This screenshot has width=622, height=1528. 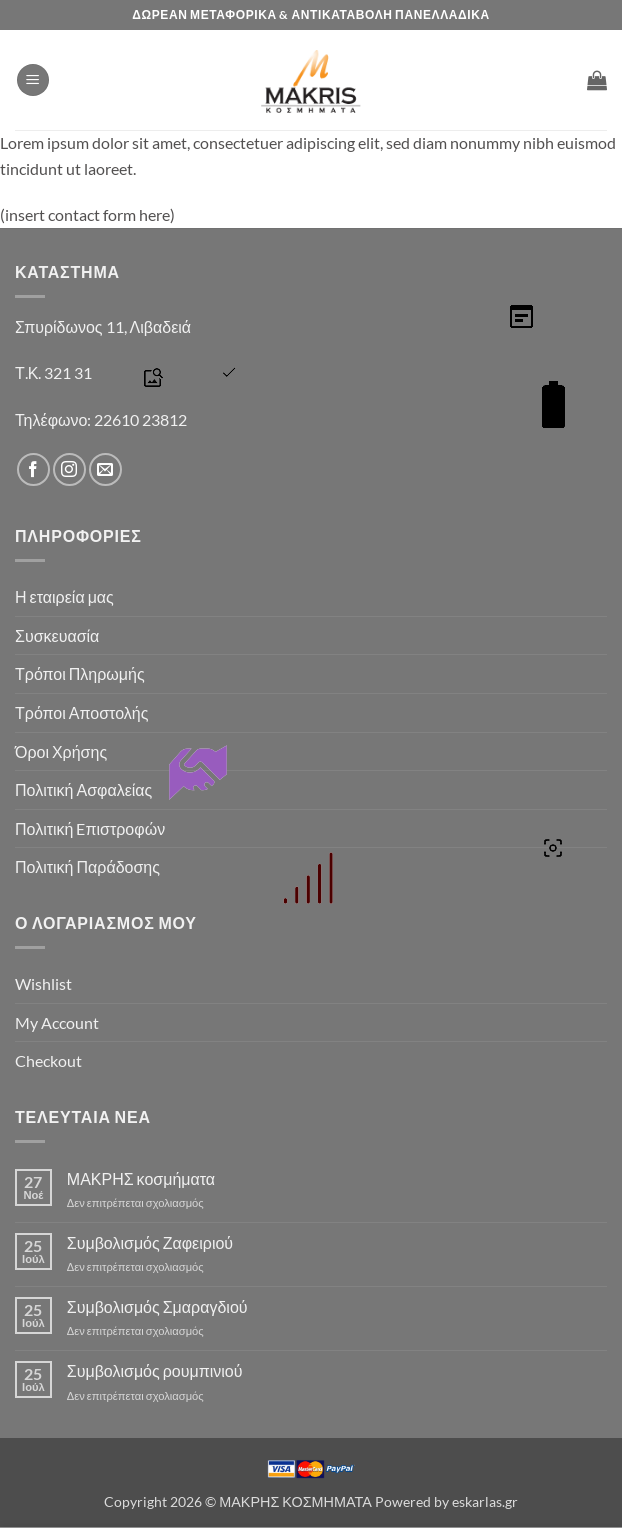 I want to click on confirm or submit an action, so click(x=229, y=372).